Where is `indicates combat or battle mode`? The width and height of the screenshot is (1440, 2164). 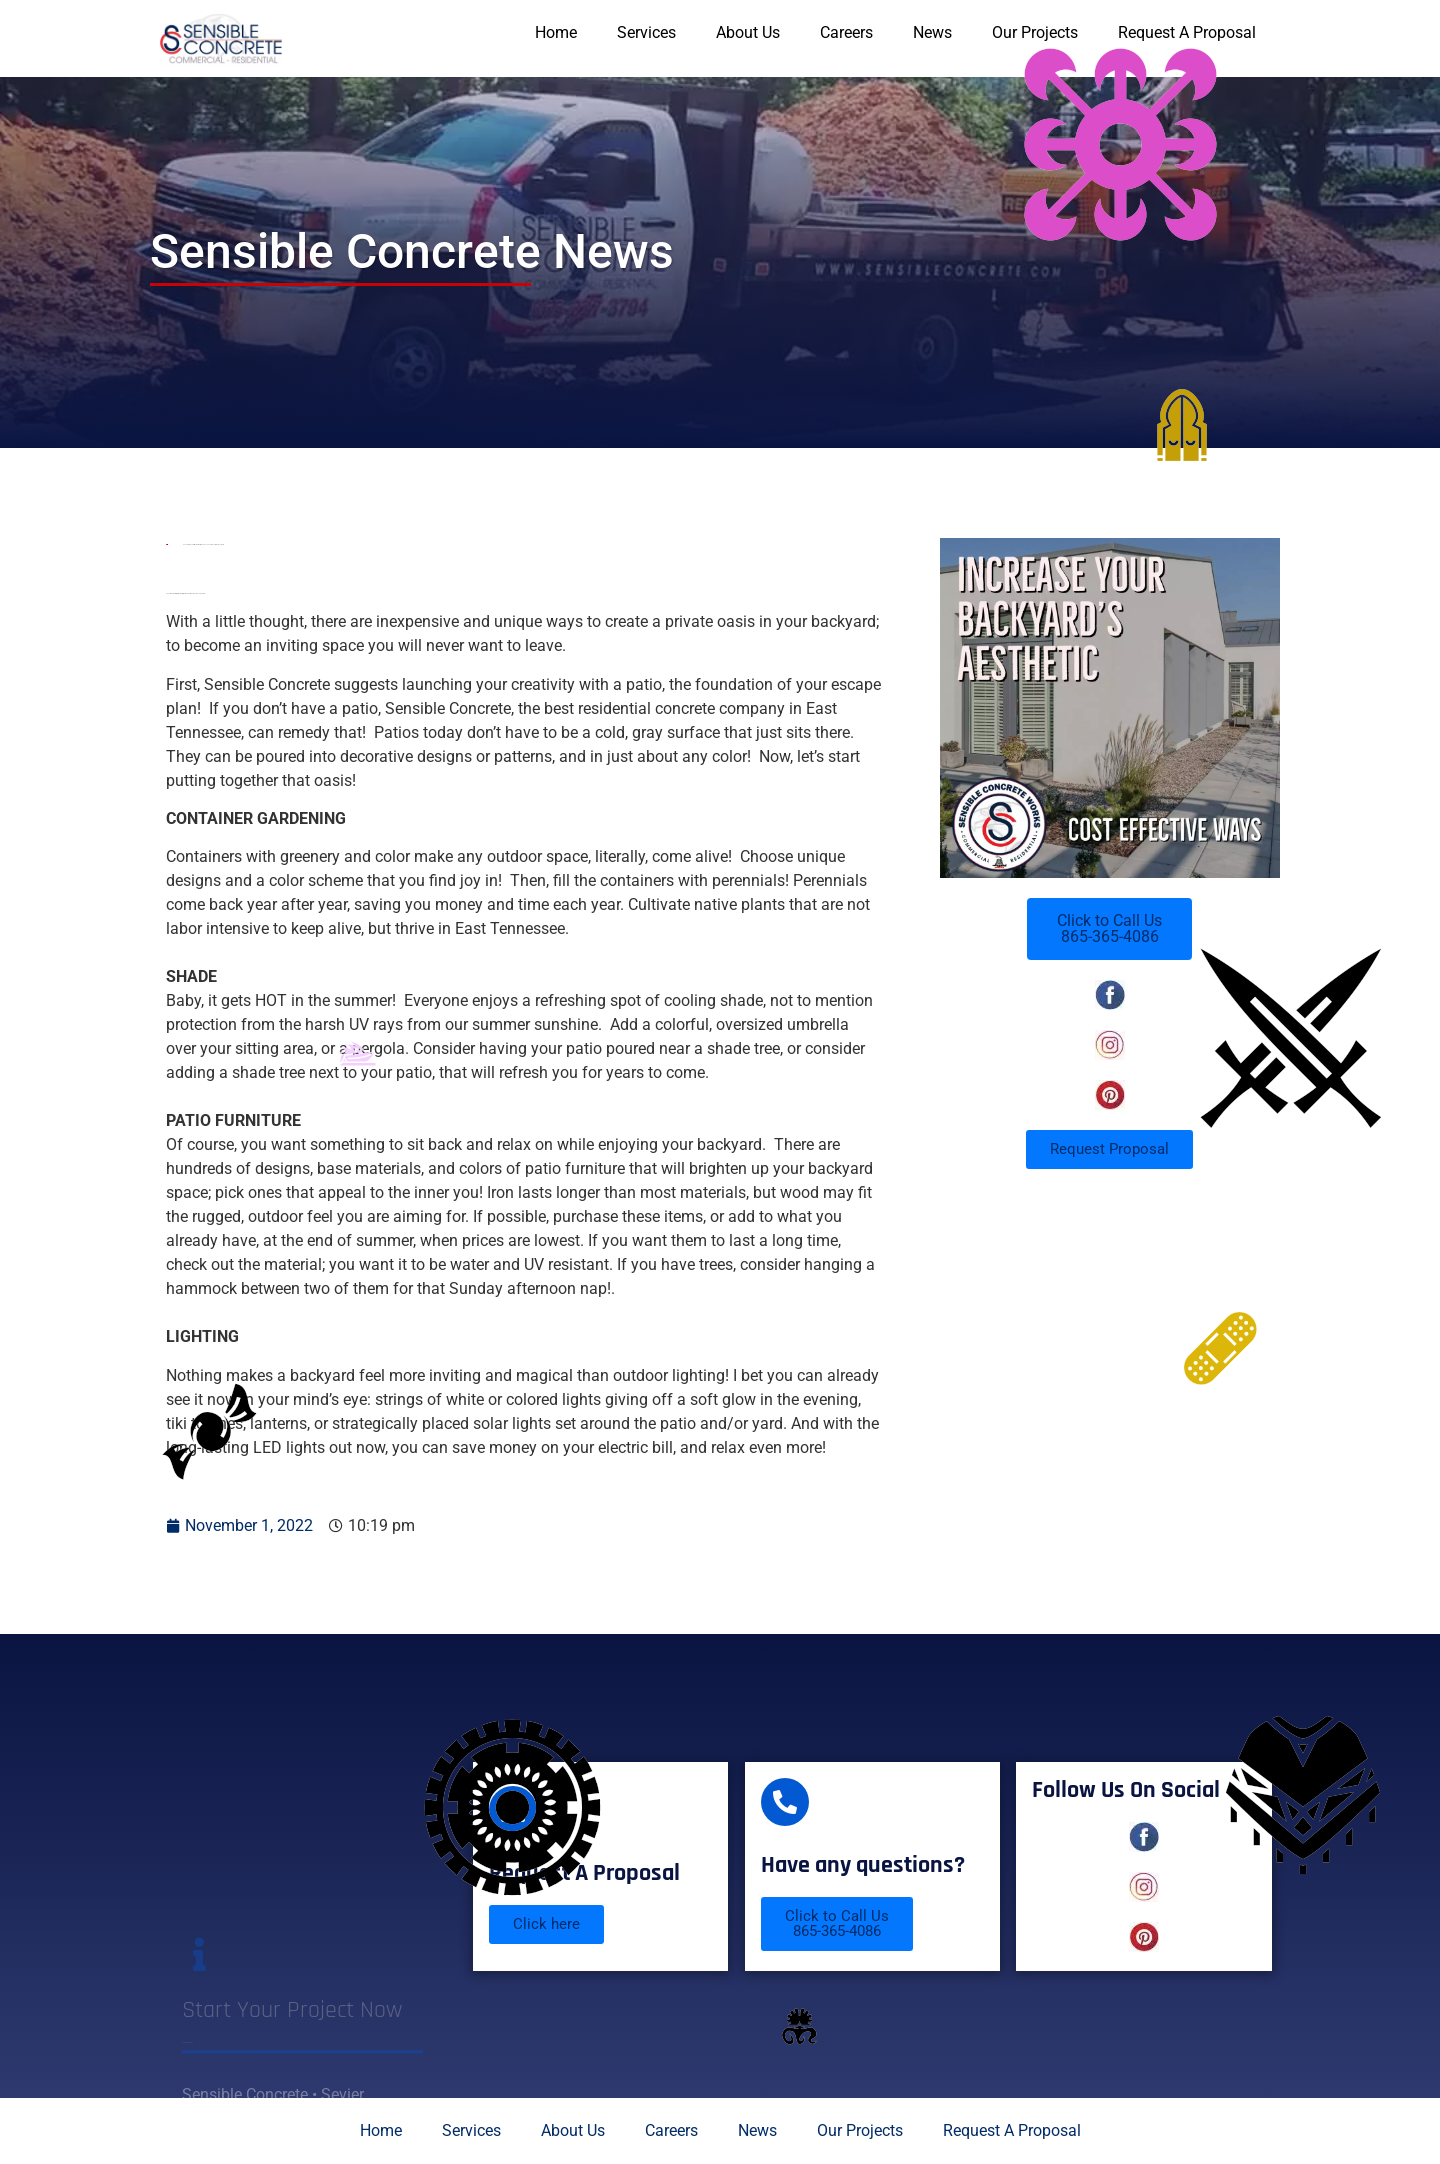 indicates combat or battle mode is located at coordinates (1291, 1041).